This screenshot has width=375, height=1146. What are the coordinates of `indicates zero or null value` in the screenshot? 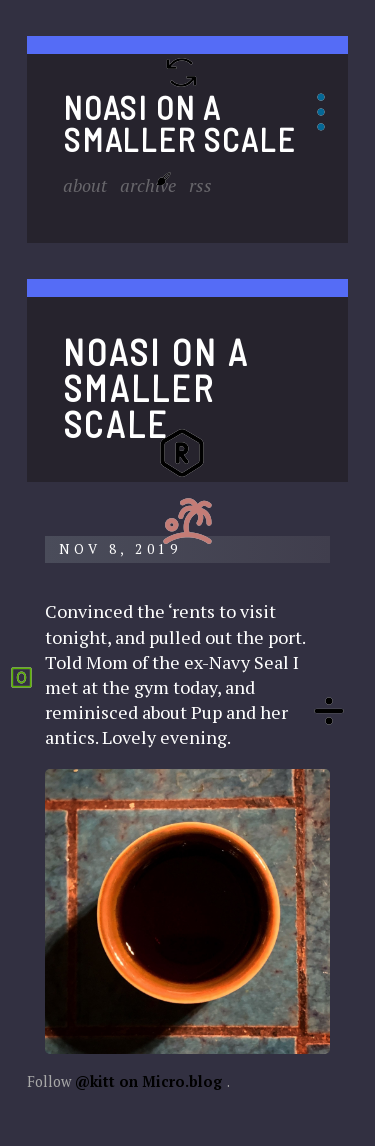 It's located at (21, 677).